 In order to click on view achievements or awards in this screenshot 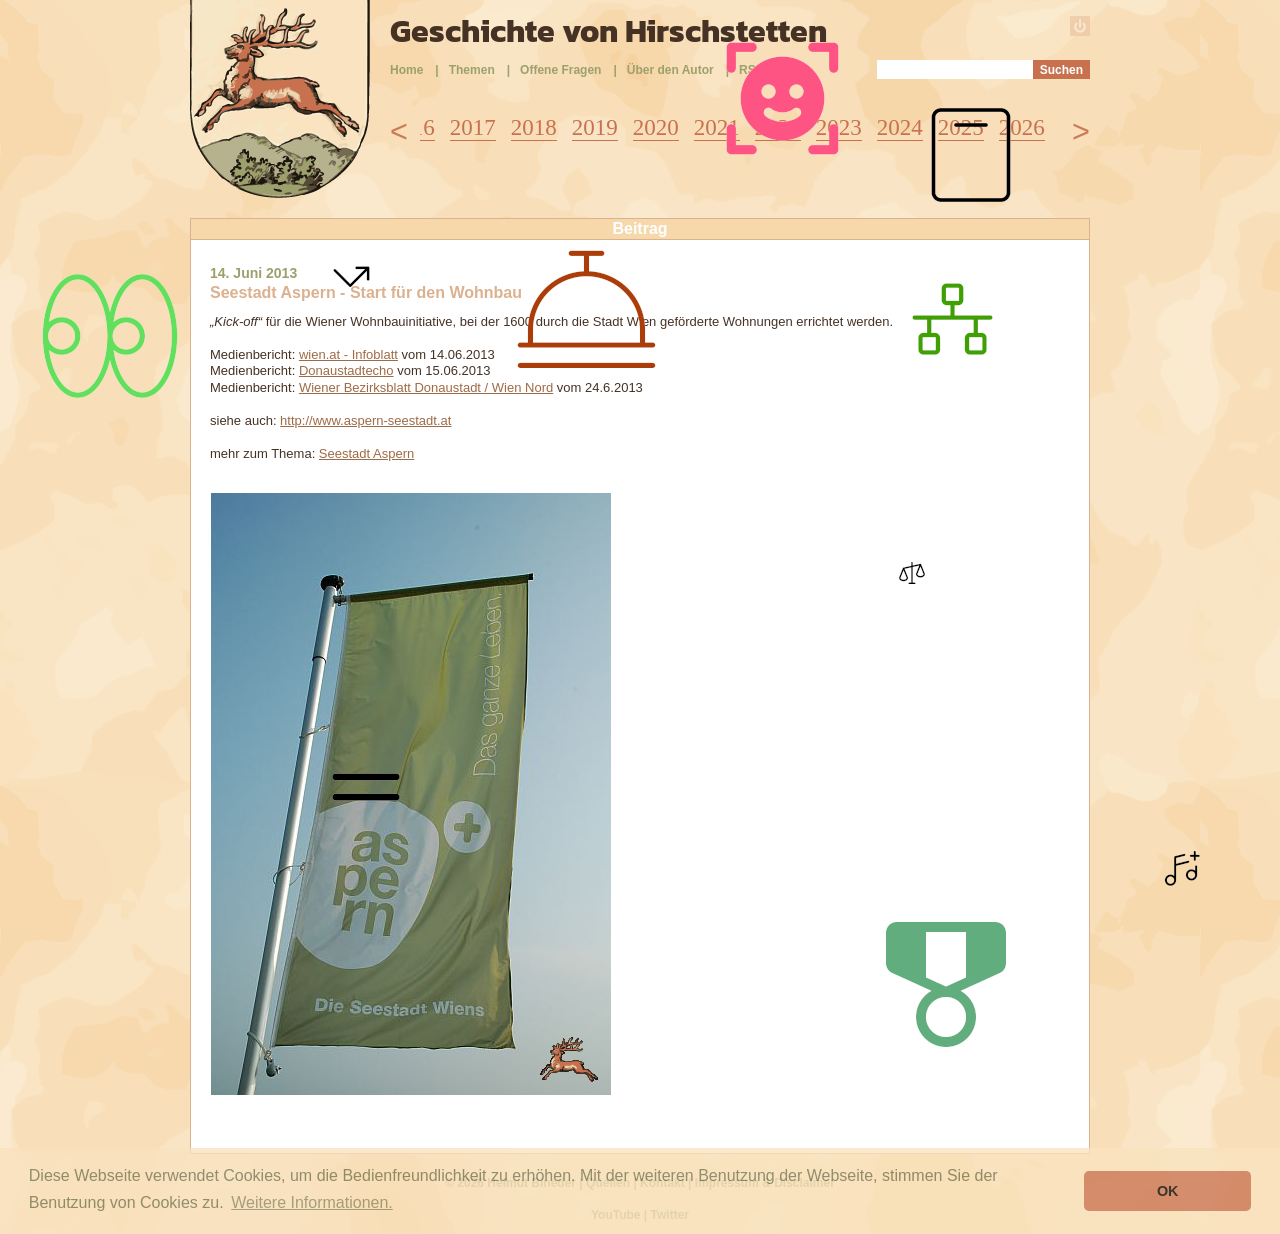, I will do `click(946, 977)`.